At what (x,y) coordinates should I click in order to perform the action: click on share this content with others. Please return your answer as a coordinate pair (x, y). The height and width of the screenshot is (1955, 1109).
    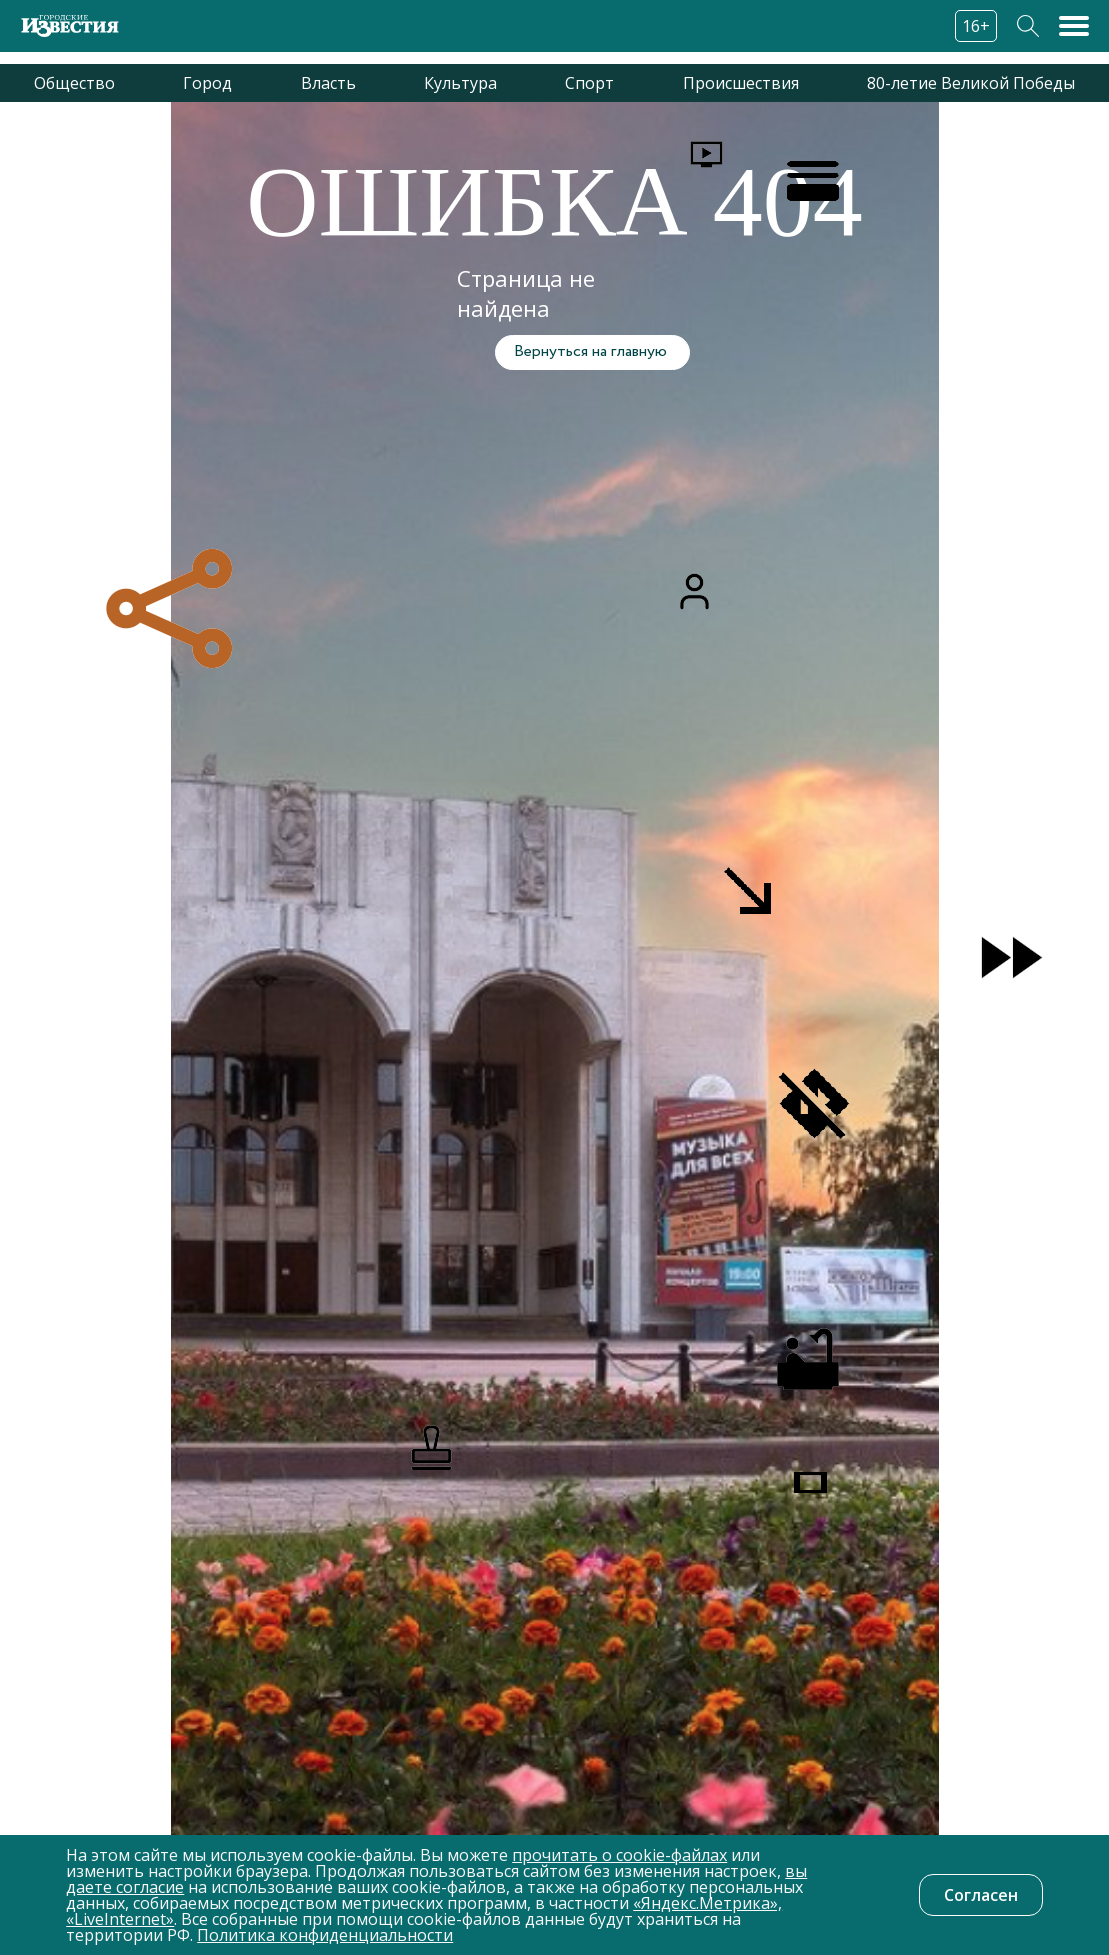
    Looking at the image, I should click on (172, 608).